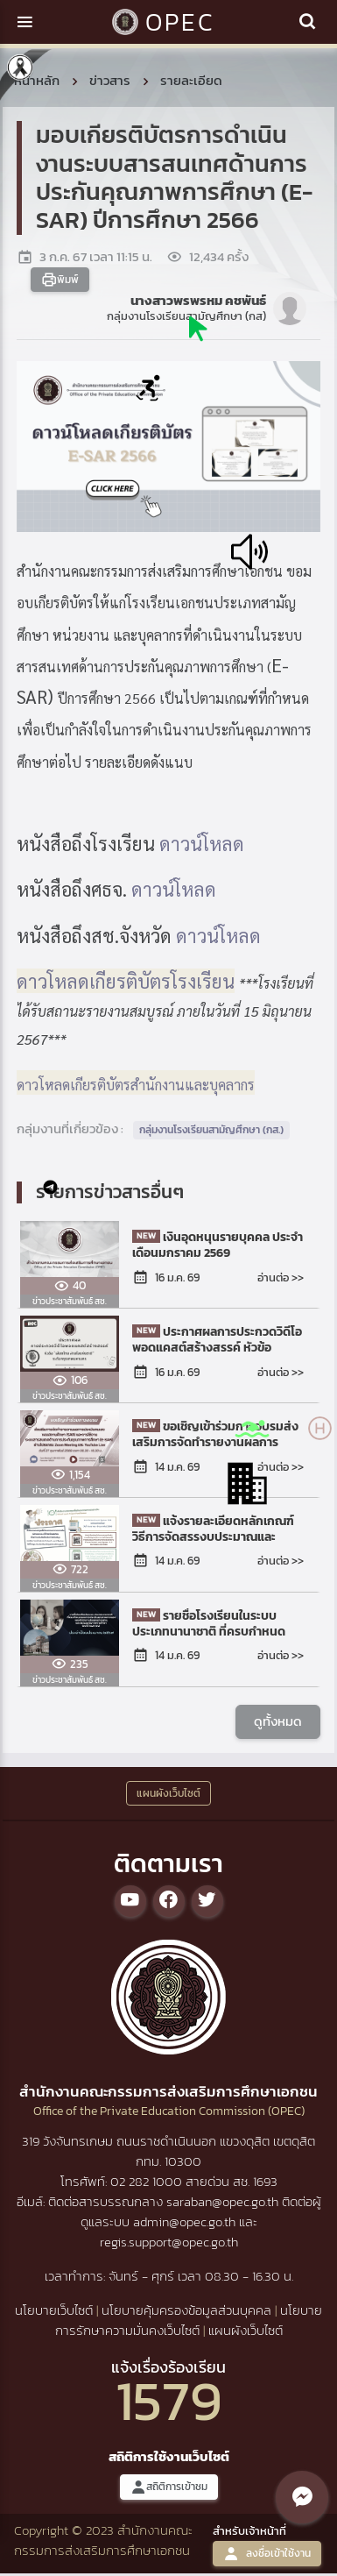 This screenshot has height=2576, width=337. What do you see at coordinates (197, 329) in the screenshot?
I see `cursor or pointer indicator` at bounding box center [197, 329].